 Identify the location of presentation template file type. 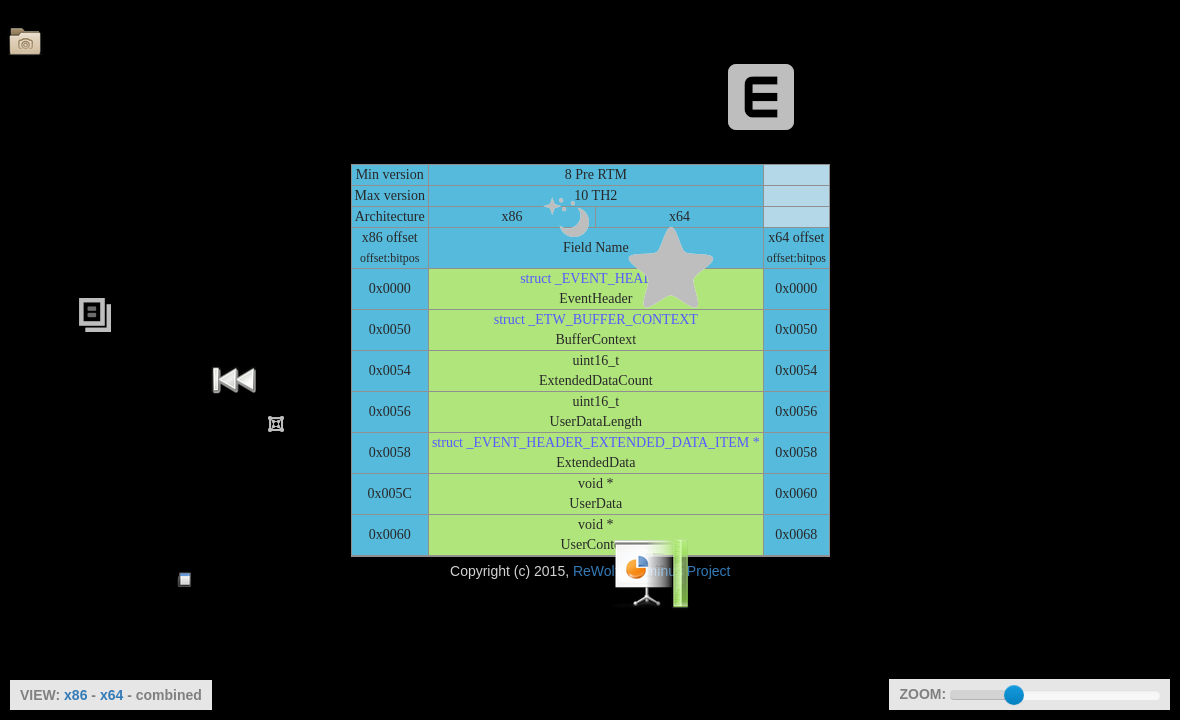
(650, 571).